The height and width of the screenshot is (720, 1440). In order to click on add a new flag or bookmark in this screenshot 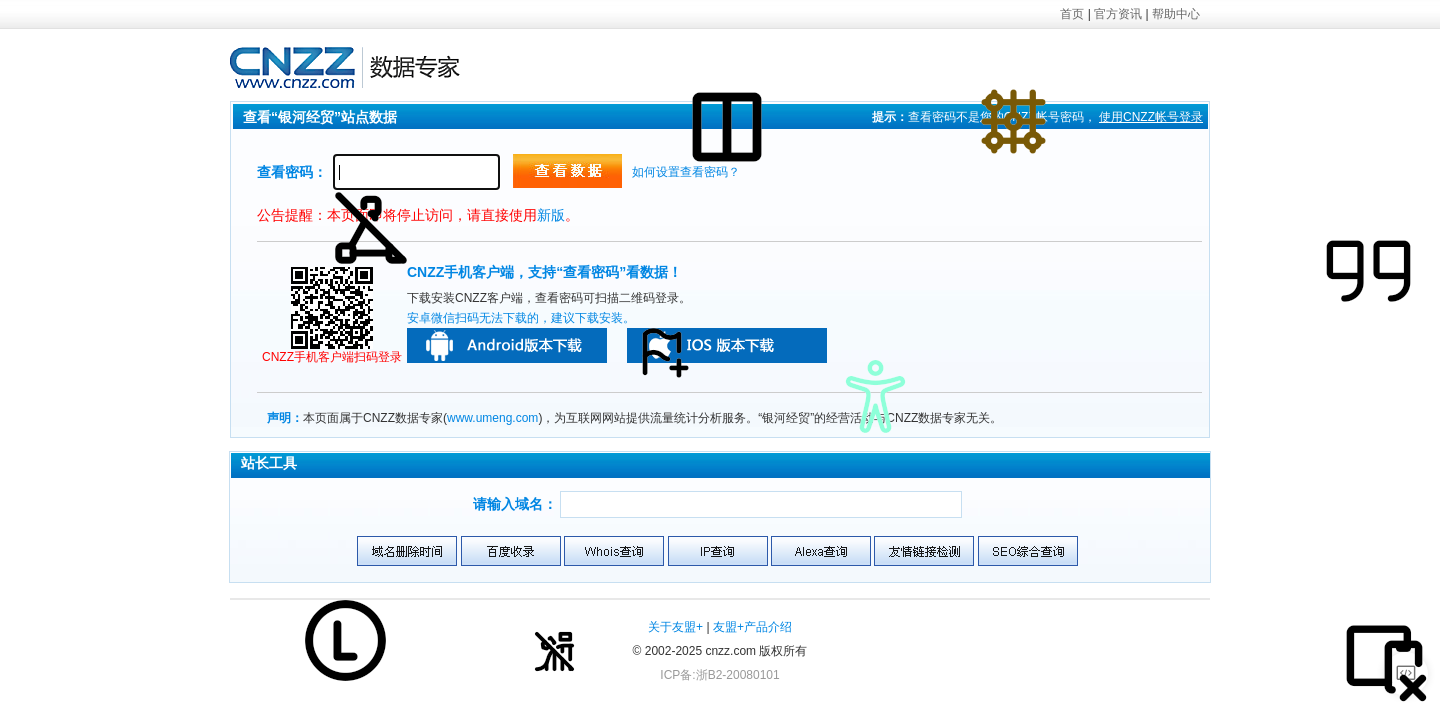, I will do `click(662, 351)`.